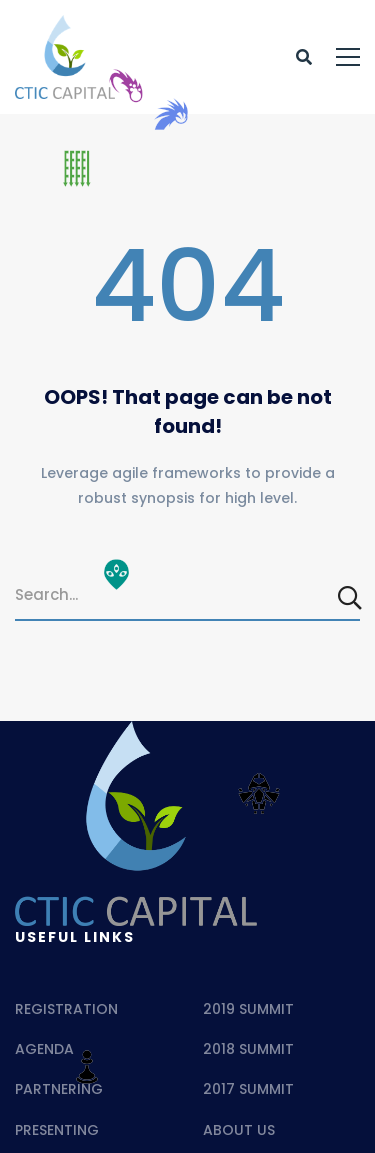 The height and width of the screenshot is (1153, 375). What do you see at coordinates (76, 168) in the screenshot?
I see `access castle or fortress defenses` at bounding box center [76, 168].